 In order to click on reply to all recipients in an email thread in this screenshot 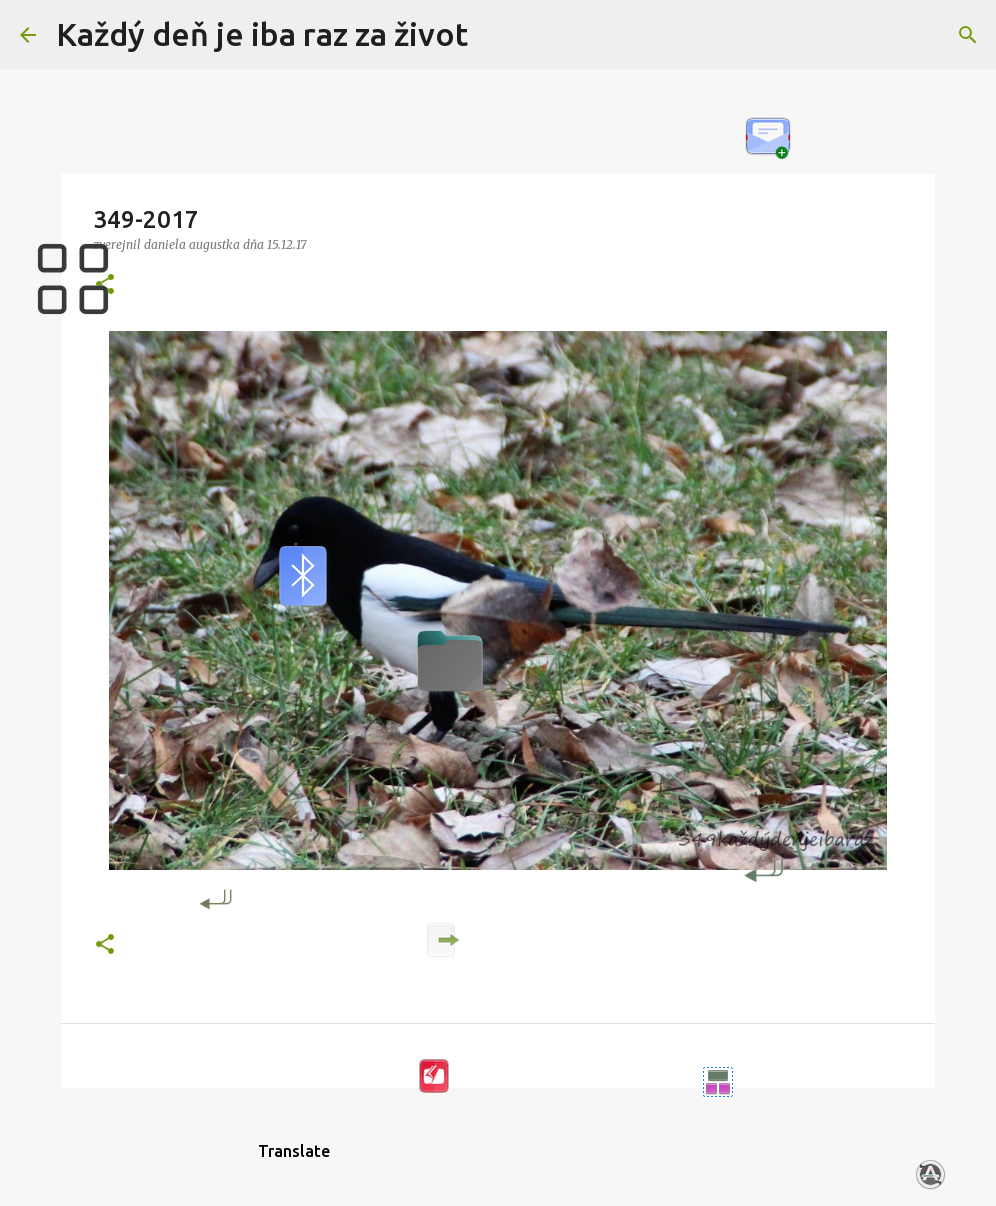, I will do `click(215, 897)`.